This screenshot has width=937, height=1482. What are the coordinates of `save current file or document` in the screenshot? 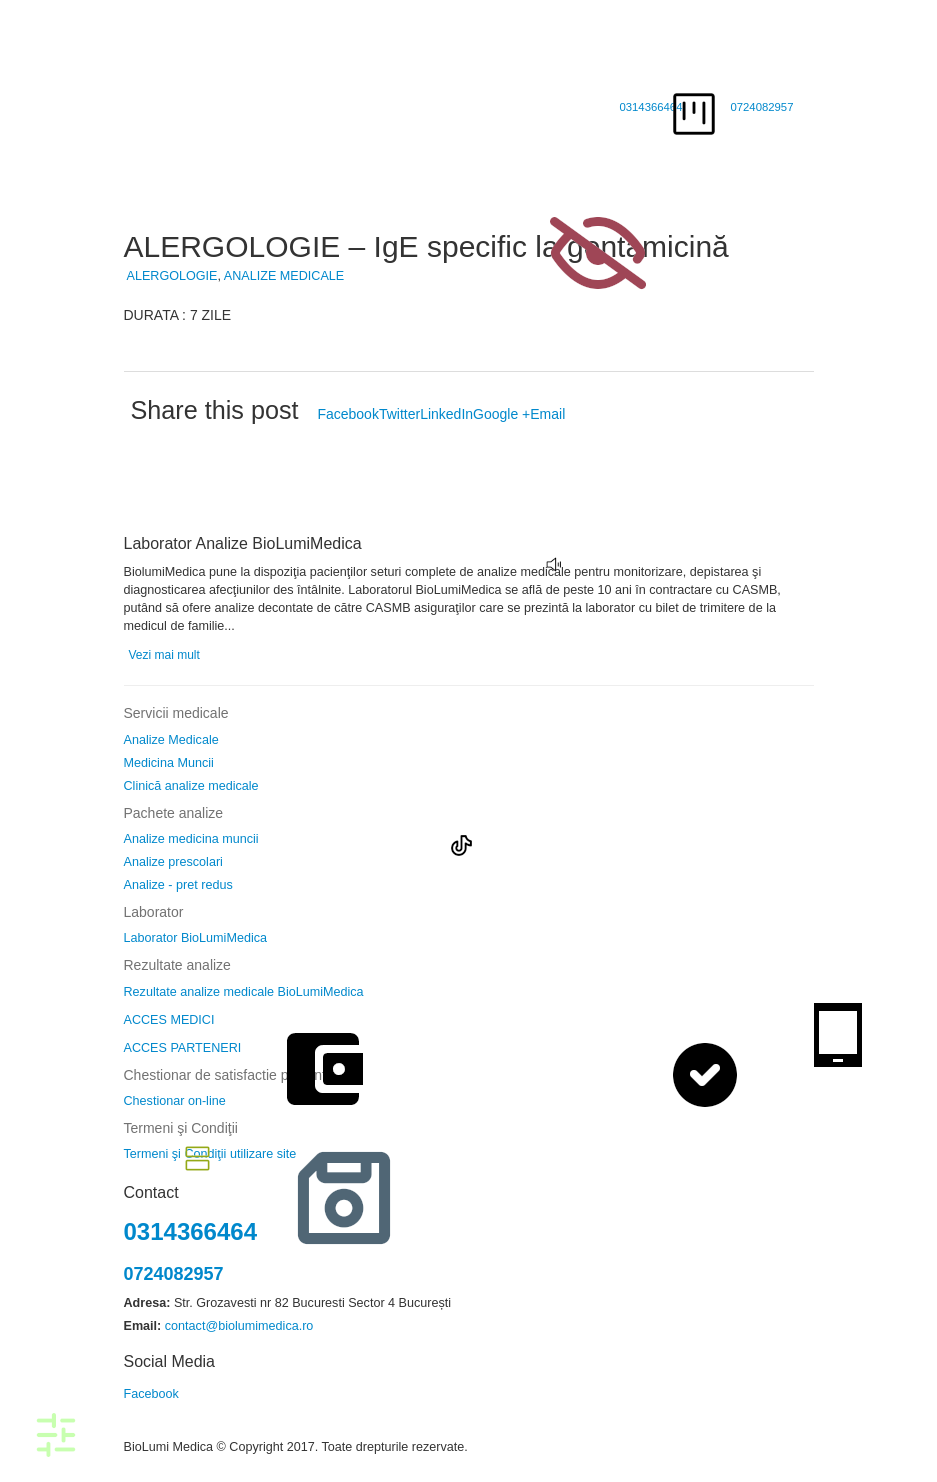 It's located at (344, 1198).